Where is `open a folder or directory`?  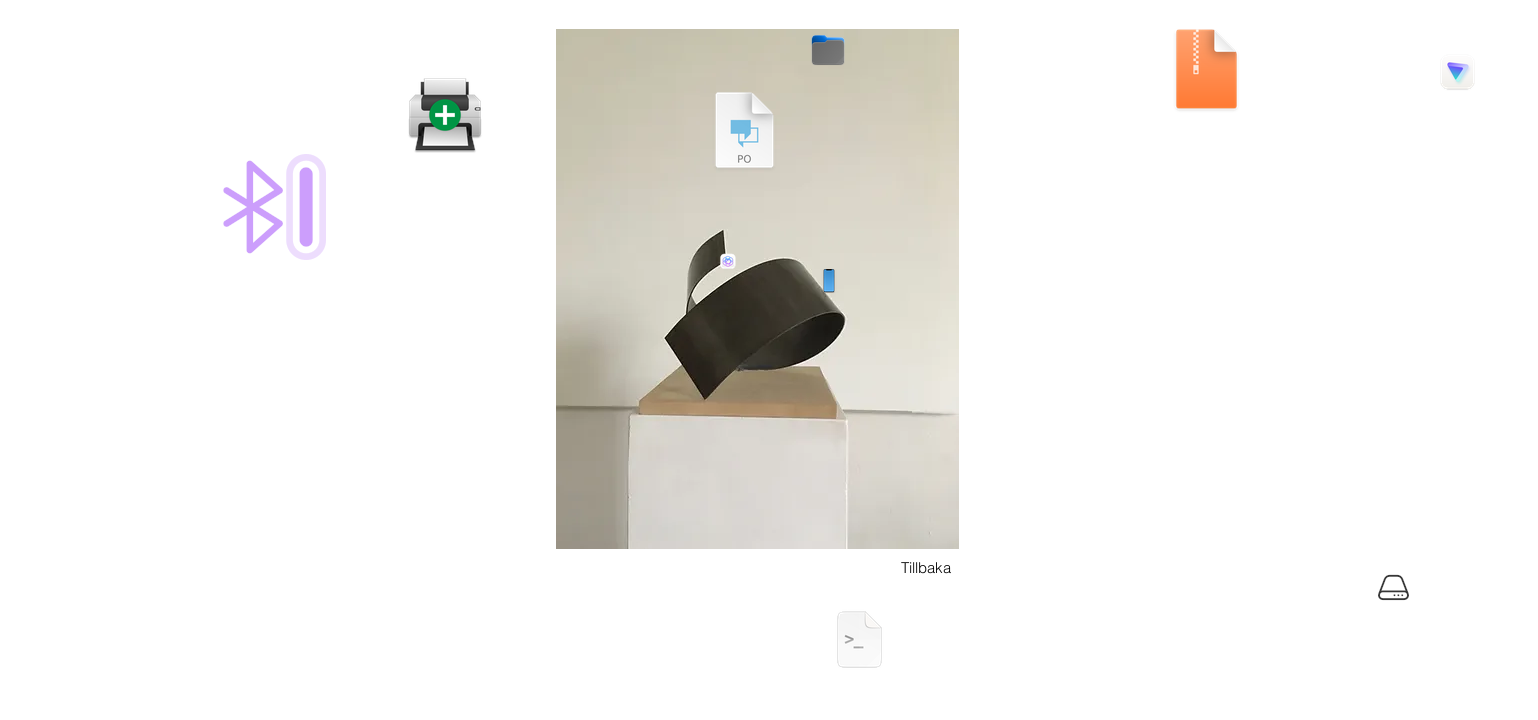 open a folder or directory is located at coordinates (828, 50).